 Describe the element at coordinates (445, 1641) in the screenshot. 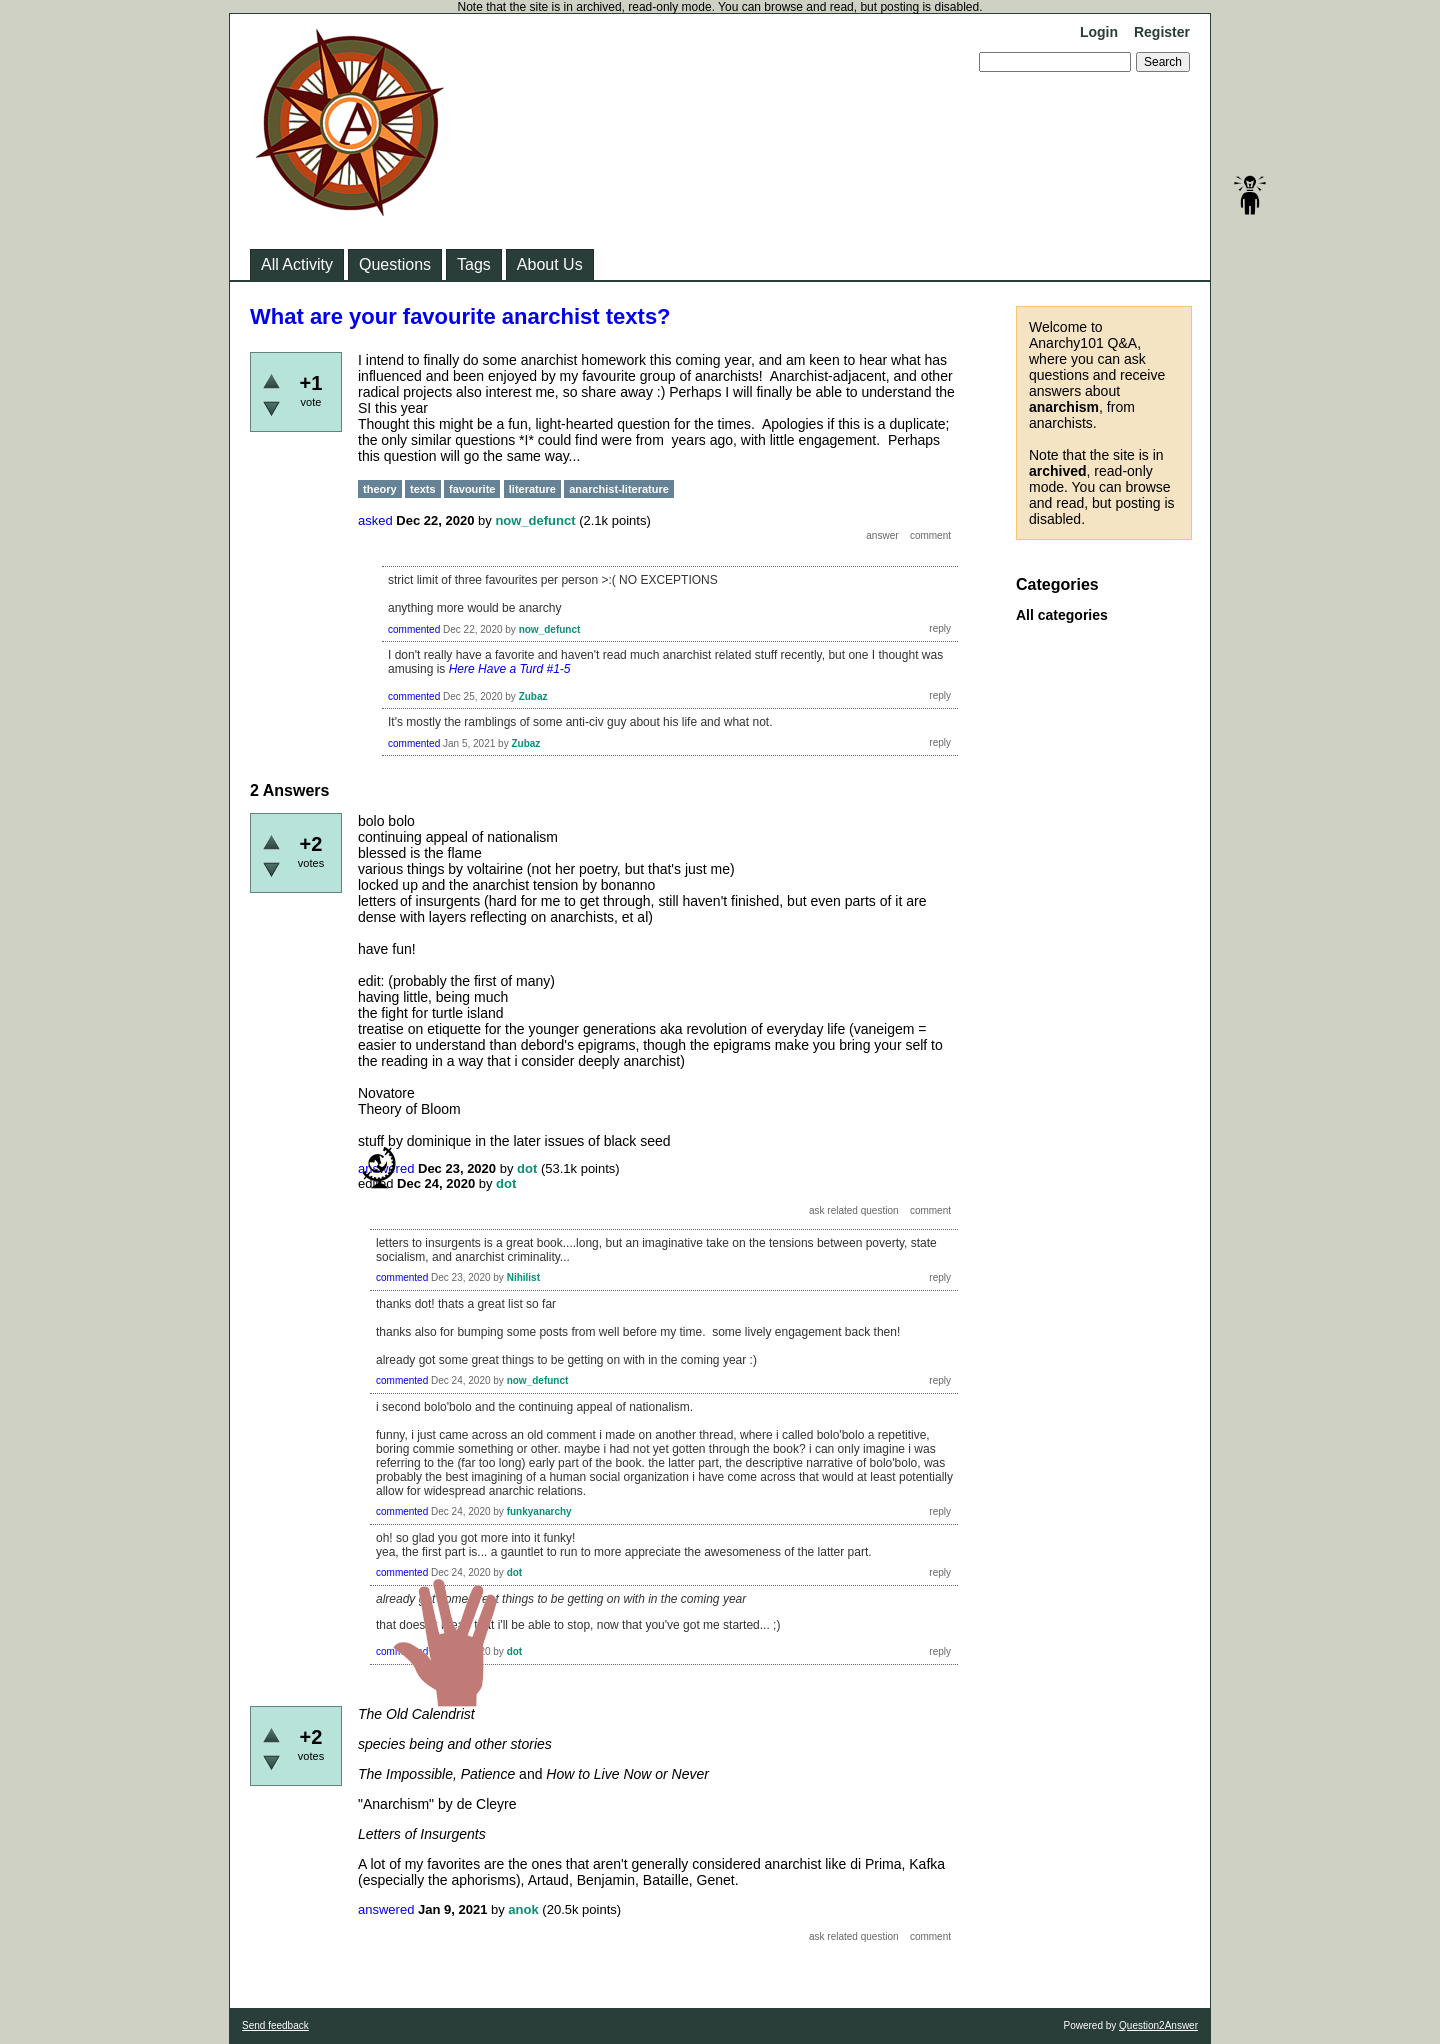

I see `vulcan salute or "live long and prosper" gesture` at that location.